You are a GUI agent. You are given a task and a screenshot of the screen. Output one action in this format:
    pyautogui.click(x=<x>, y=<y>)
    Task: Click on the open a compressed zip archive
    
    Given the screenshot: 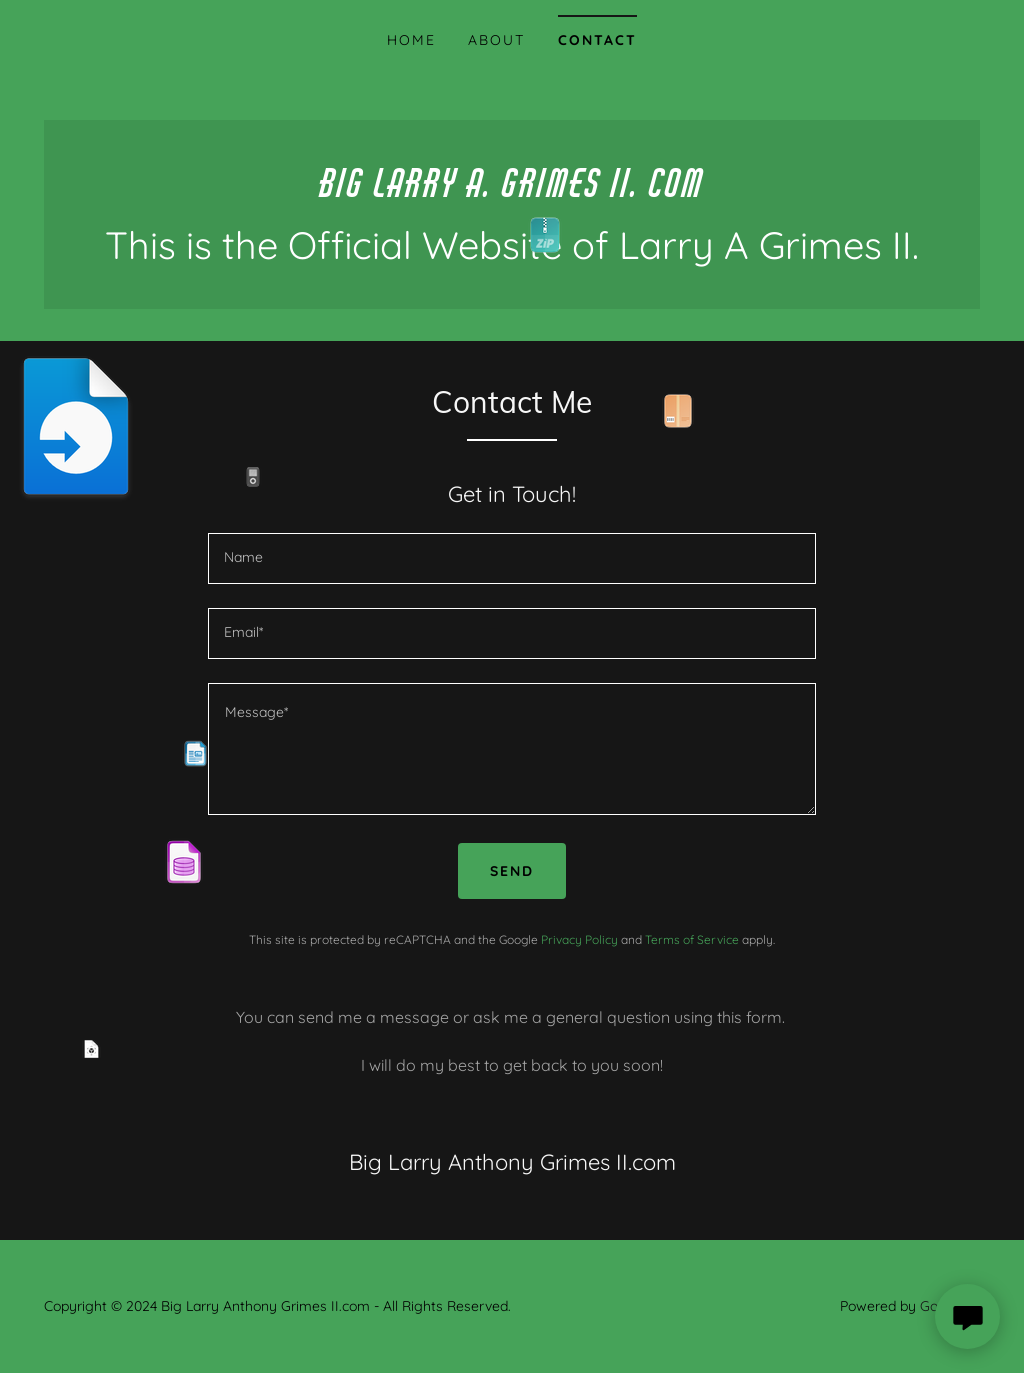 What is the action you would take?
    pyautogui.click(x=545, y=235)
    